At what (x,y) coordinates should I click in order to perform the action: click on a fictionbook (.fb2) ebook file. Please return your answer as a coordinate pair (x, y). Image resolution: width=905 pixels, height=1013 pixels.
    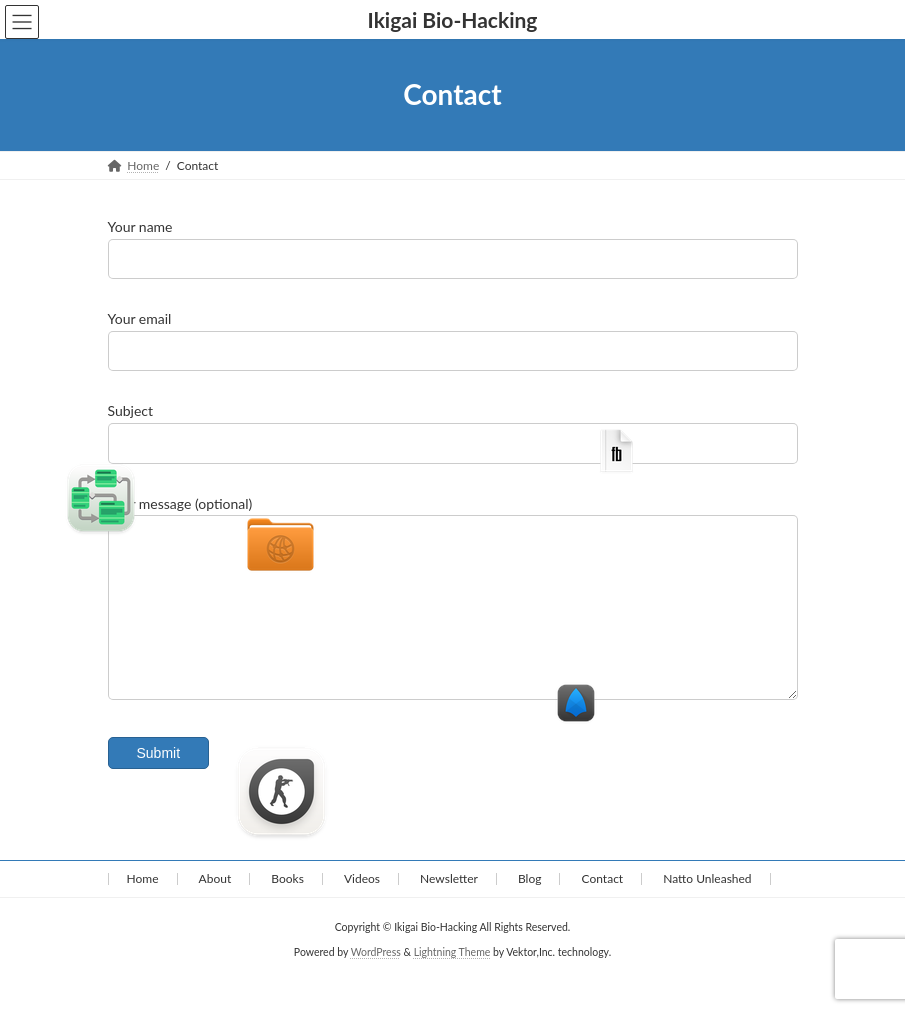
    Looking at the image, I should click on (616, 451).